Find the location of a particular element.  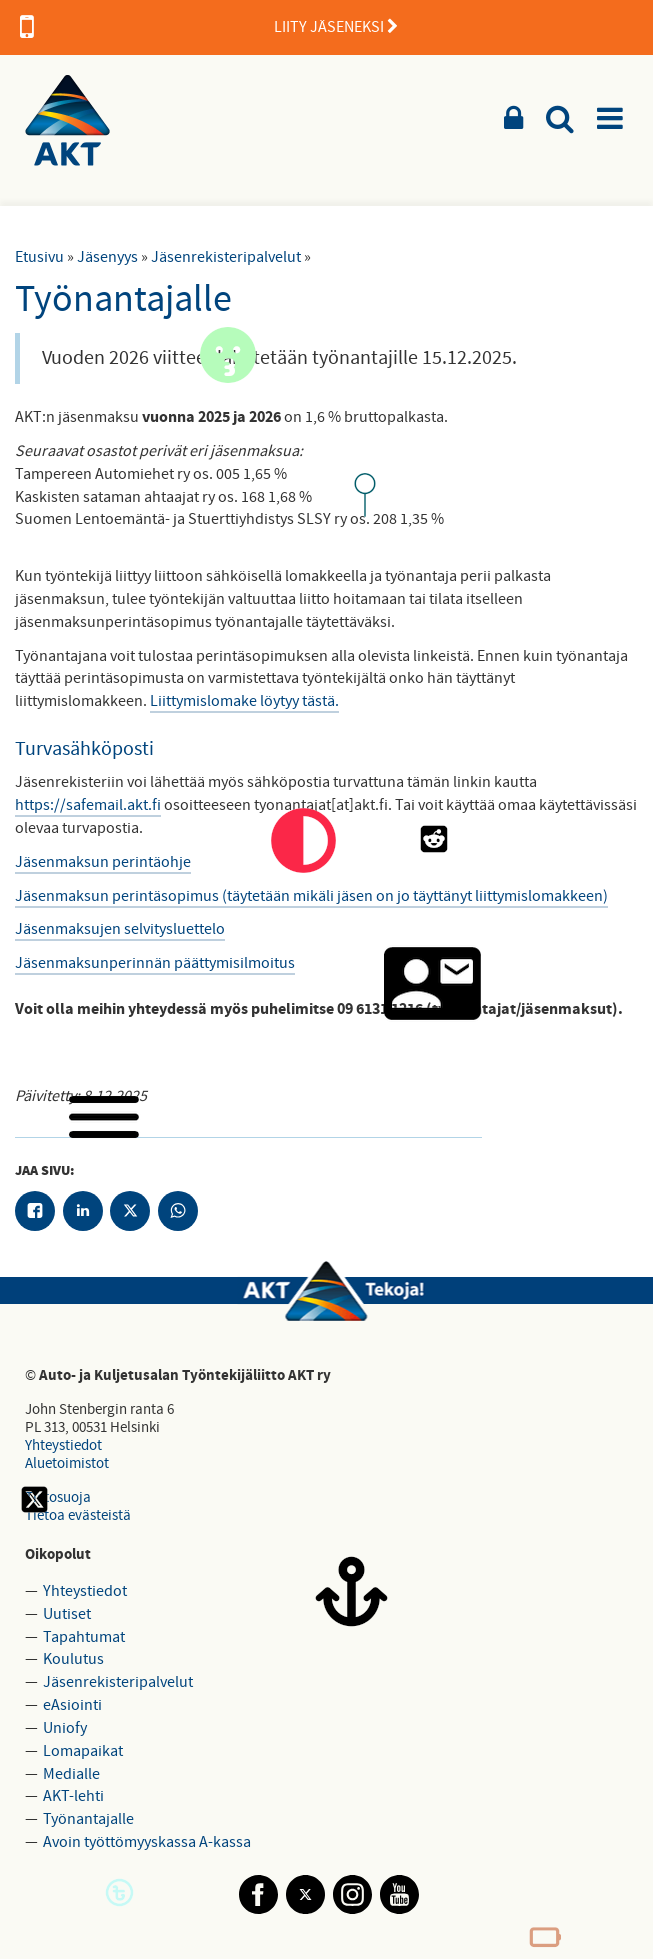

send a kiss emoji in chat is located at coordinates (228, 355).